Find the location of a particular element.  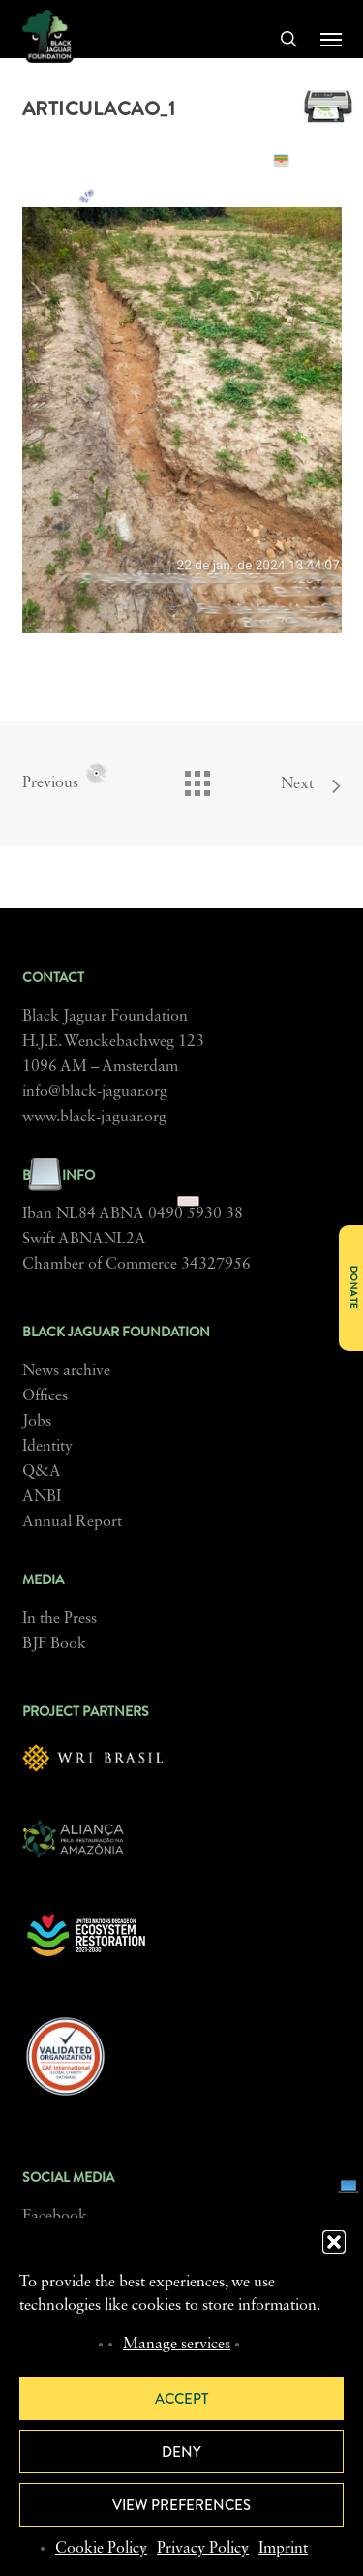

eject or unmount a DVD disc is located at coordinates (96, 773).